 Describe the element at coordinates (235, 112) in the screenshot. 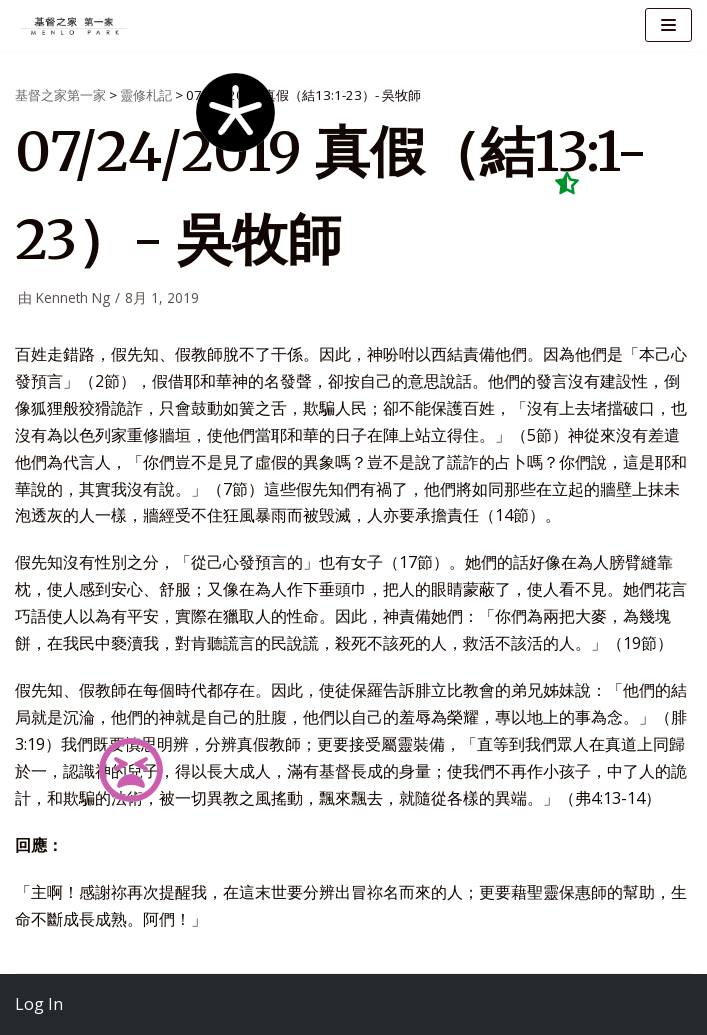

I see `indicates a required field in a form` at that location.